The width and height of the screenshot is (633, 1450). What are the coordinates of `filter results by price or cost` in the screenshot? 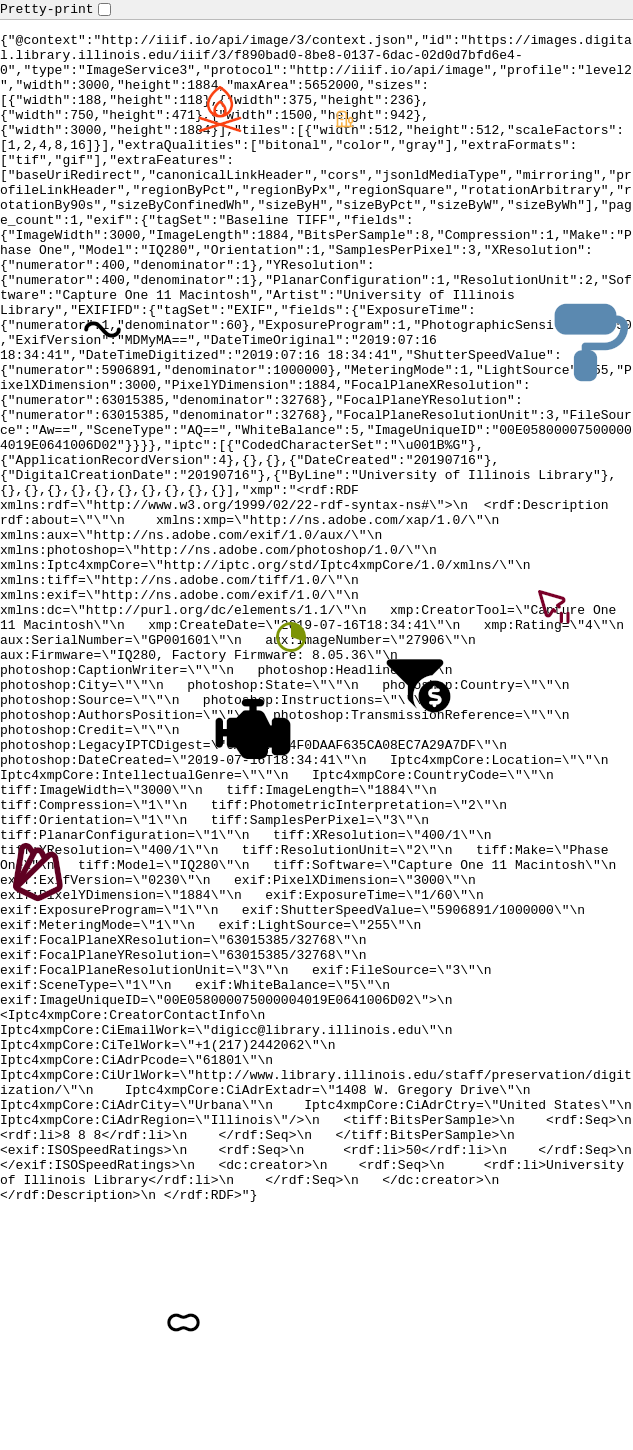 It's located at (418, 680).